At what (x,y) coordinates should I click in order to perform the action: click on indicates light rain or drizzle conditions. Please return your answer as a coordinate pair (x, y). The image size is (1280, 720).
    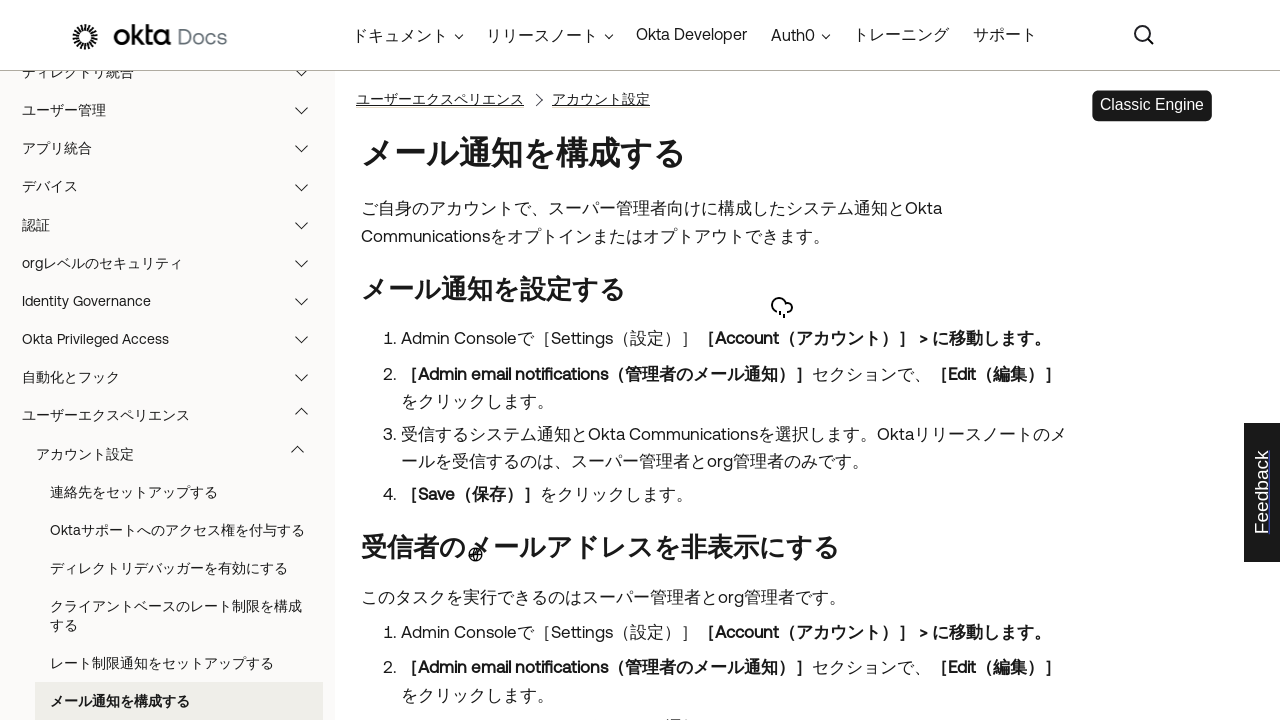
    Looking at the image, I should click on (782, 307).